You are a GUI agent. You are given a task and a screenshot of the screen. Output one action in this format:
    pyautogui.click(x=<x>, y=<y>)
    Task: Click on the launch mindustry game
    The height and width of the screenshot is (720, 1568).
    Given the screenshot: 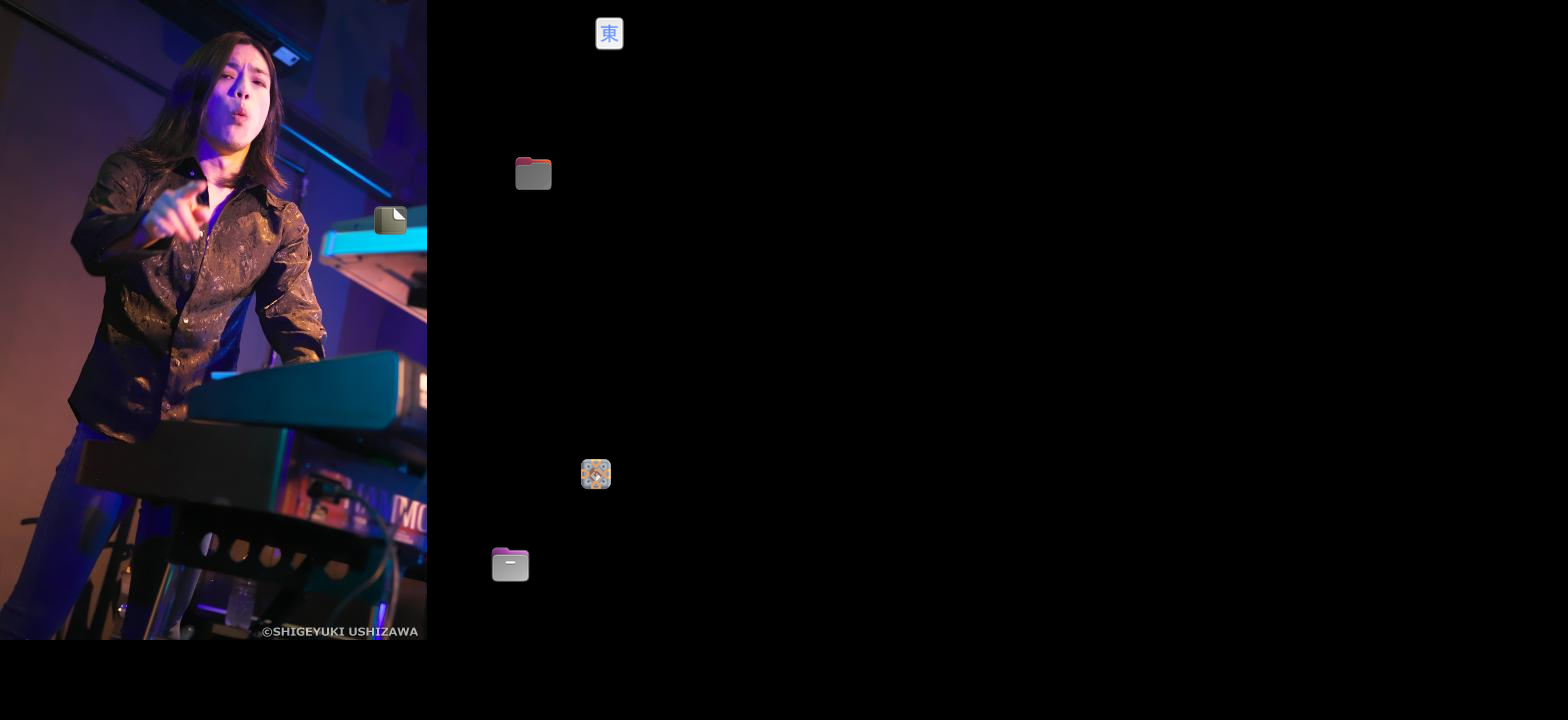 What is the action you would take?
    pyautogui.click(x=596, y=474)
    